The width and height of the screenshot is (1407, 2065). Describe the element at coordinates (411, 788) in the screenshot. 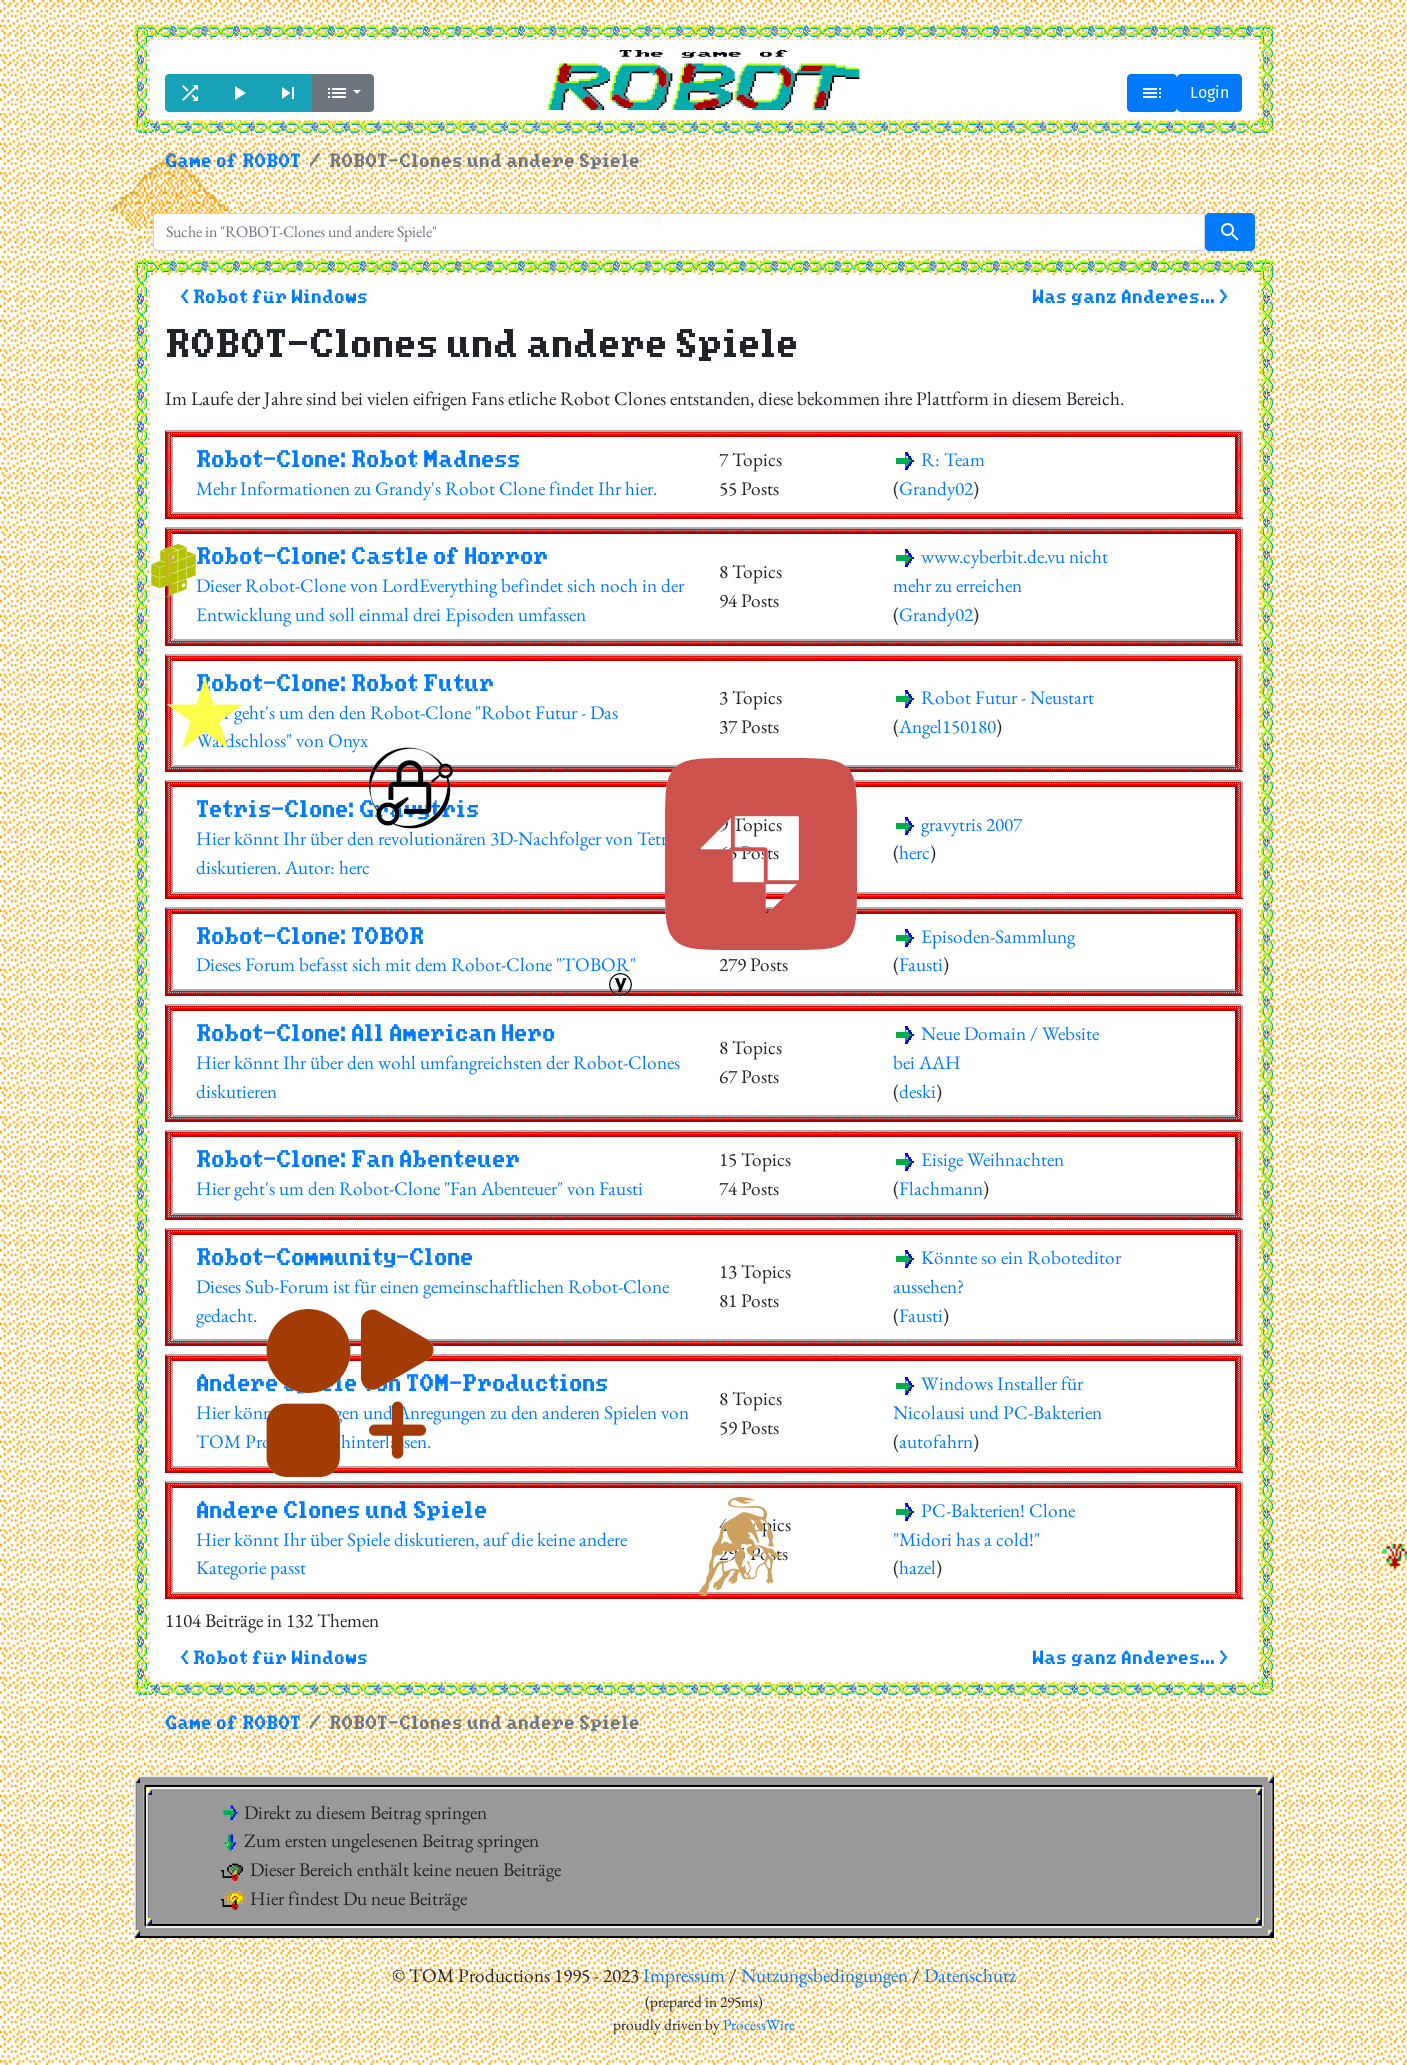

I see `caddy web server logo` at that location.